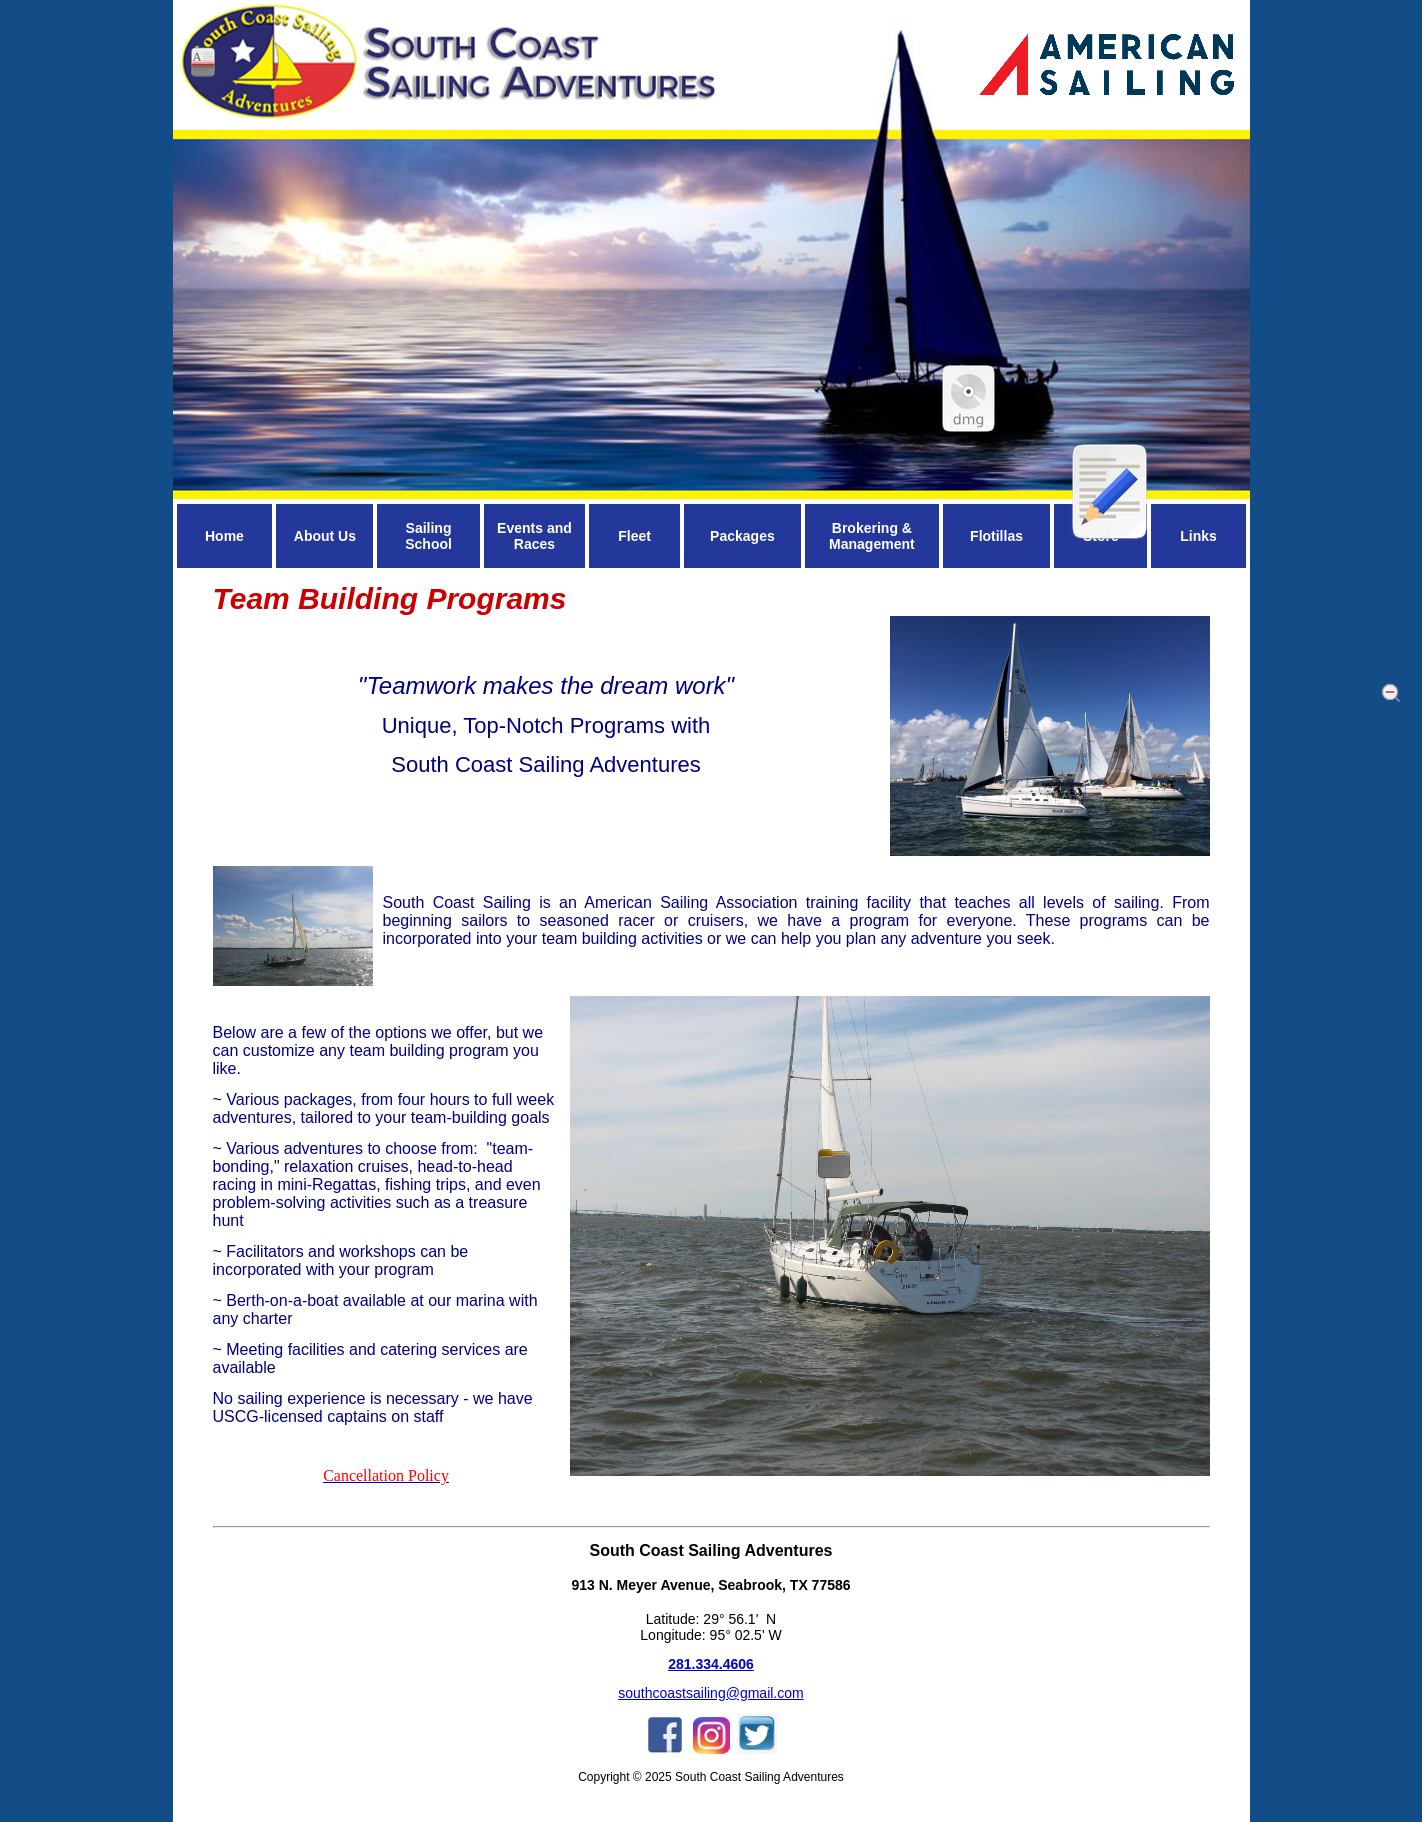 The height and width of the screenshot is (1822, 1422). Describe the element at coordinates (203, 62) in the screenshot. I see `open document scanner app` at that location.